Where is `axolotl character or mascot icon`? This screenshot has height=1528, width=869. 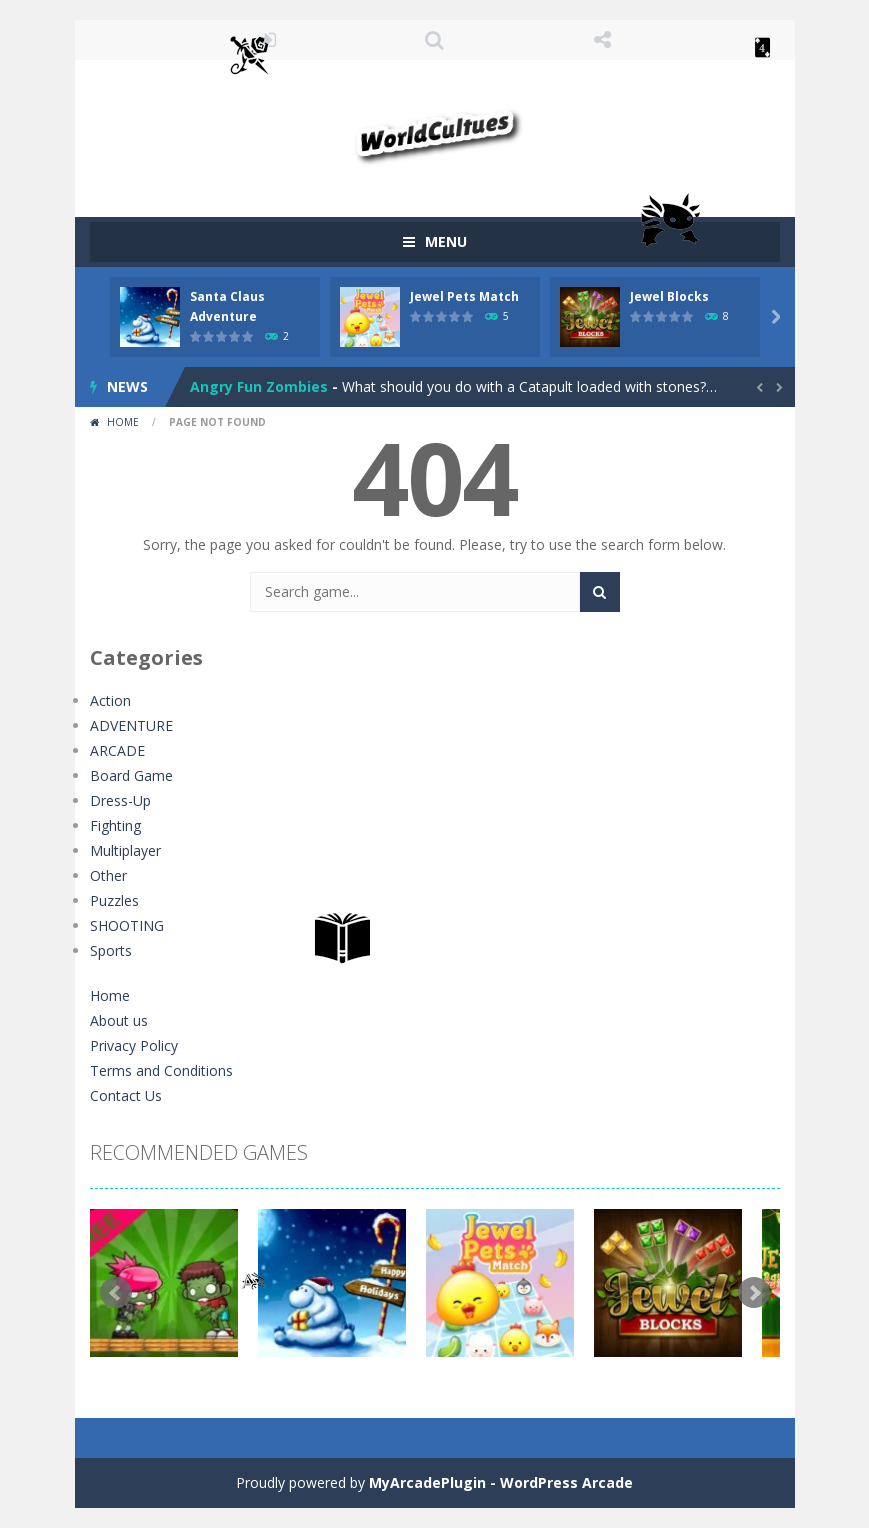
axolotl character or mascot icon is located at coordinates (670, 217).